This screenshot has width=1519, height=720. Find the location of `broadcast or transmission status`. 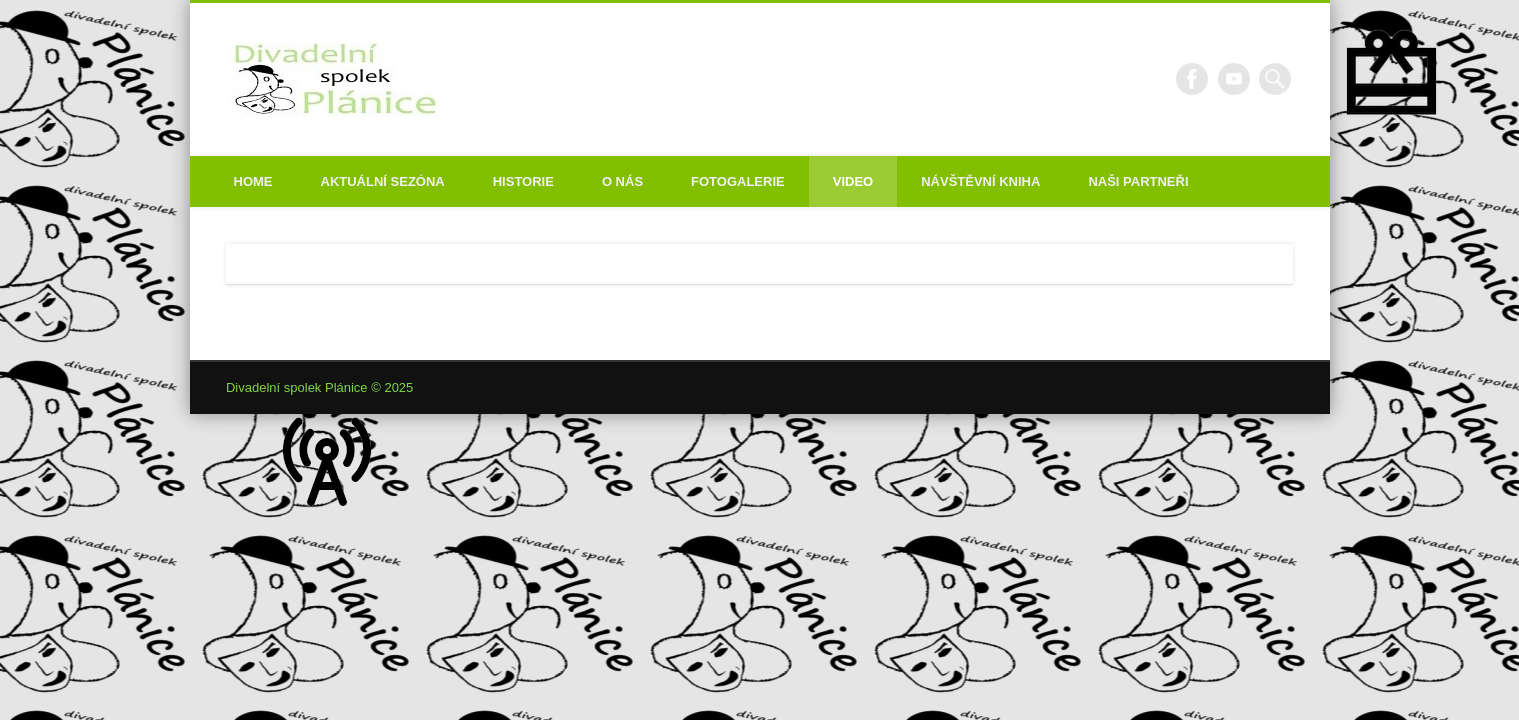

broadcast or transmission status is located at coordinates (327, 462).